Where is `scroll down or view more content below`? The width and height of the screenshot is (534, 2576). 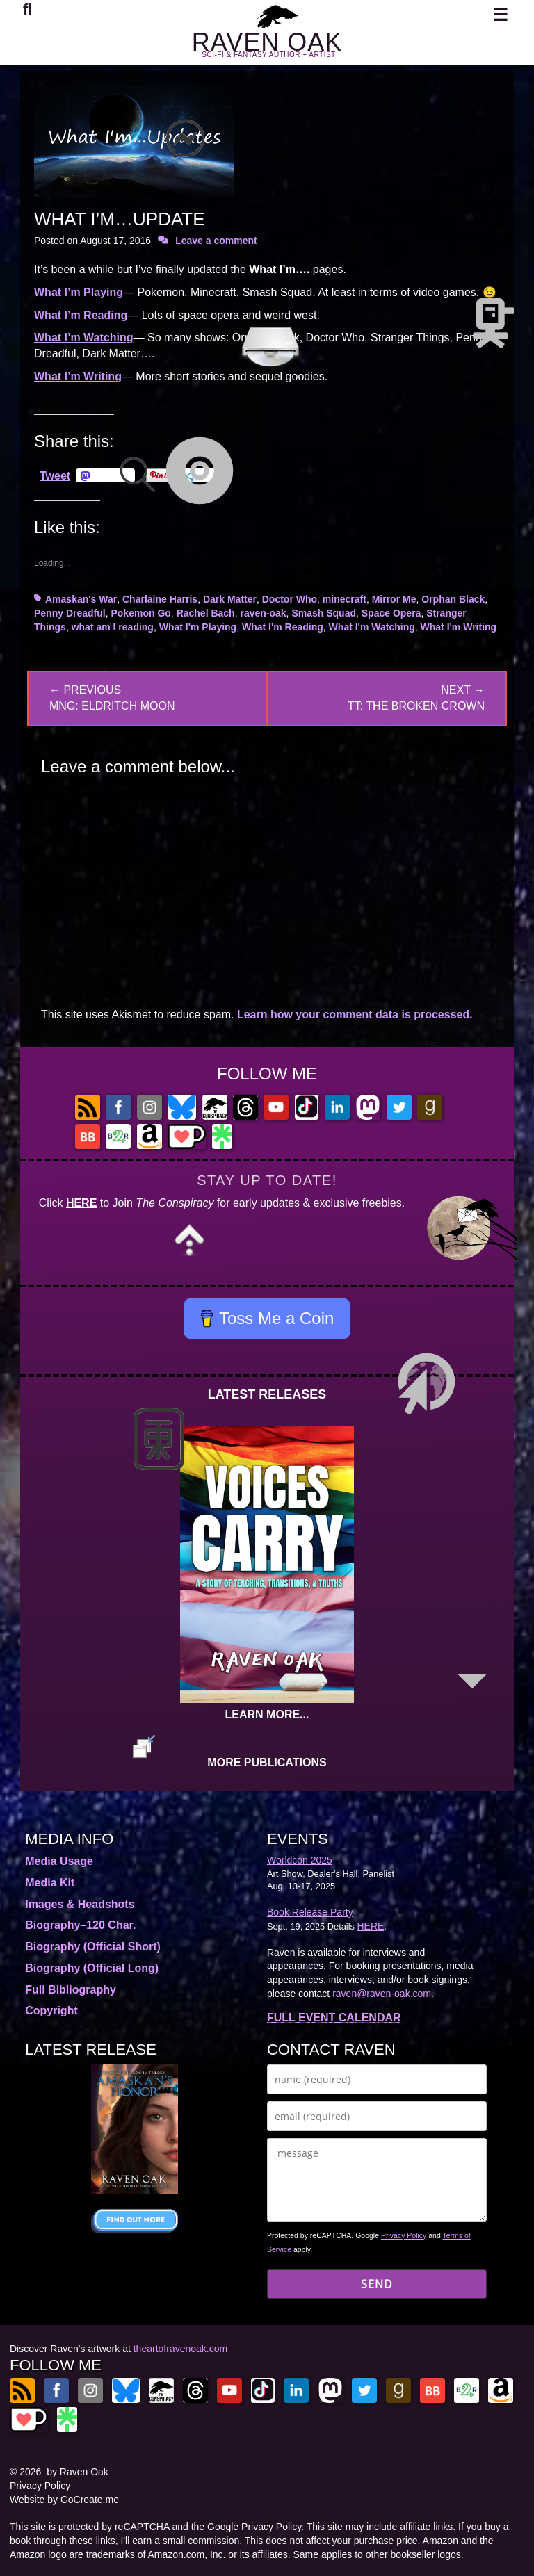
scroll down or view more content below is located at coordinates (472, 1680).